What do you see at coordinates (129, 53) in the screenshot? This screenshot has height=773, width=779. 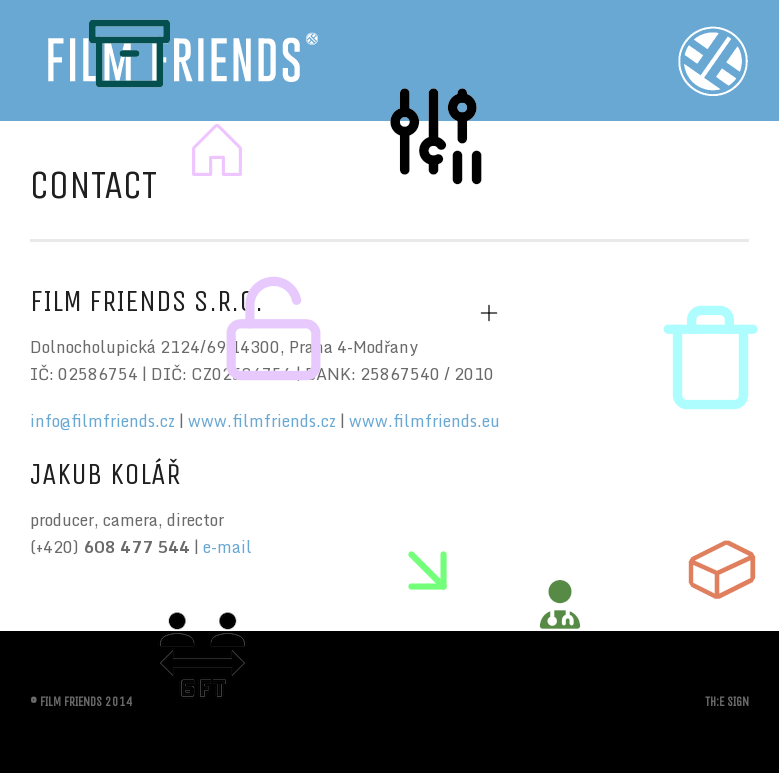 I see `archive this item` at bounding box center [129, 53].